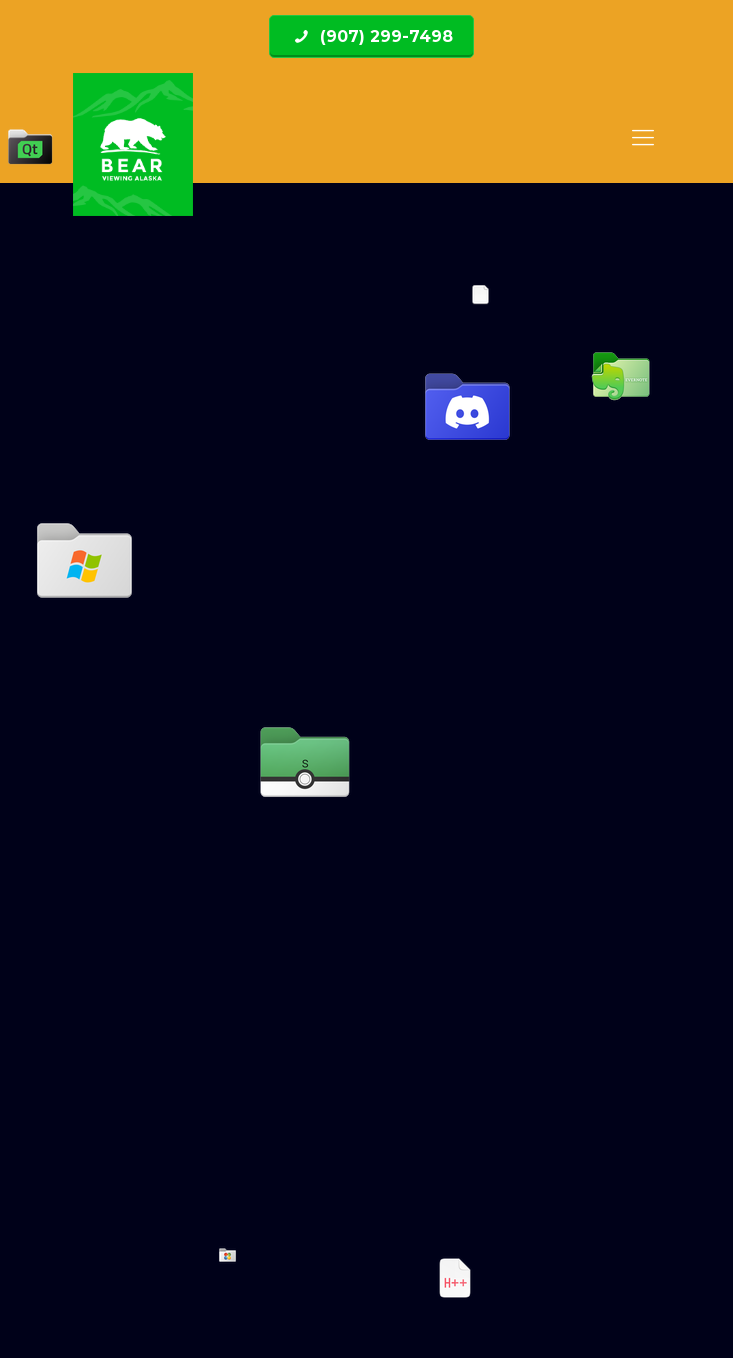 The width and height of the screenshot is (733, 1358). I want to click on a c++ header file, so click(455, 1278).